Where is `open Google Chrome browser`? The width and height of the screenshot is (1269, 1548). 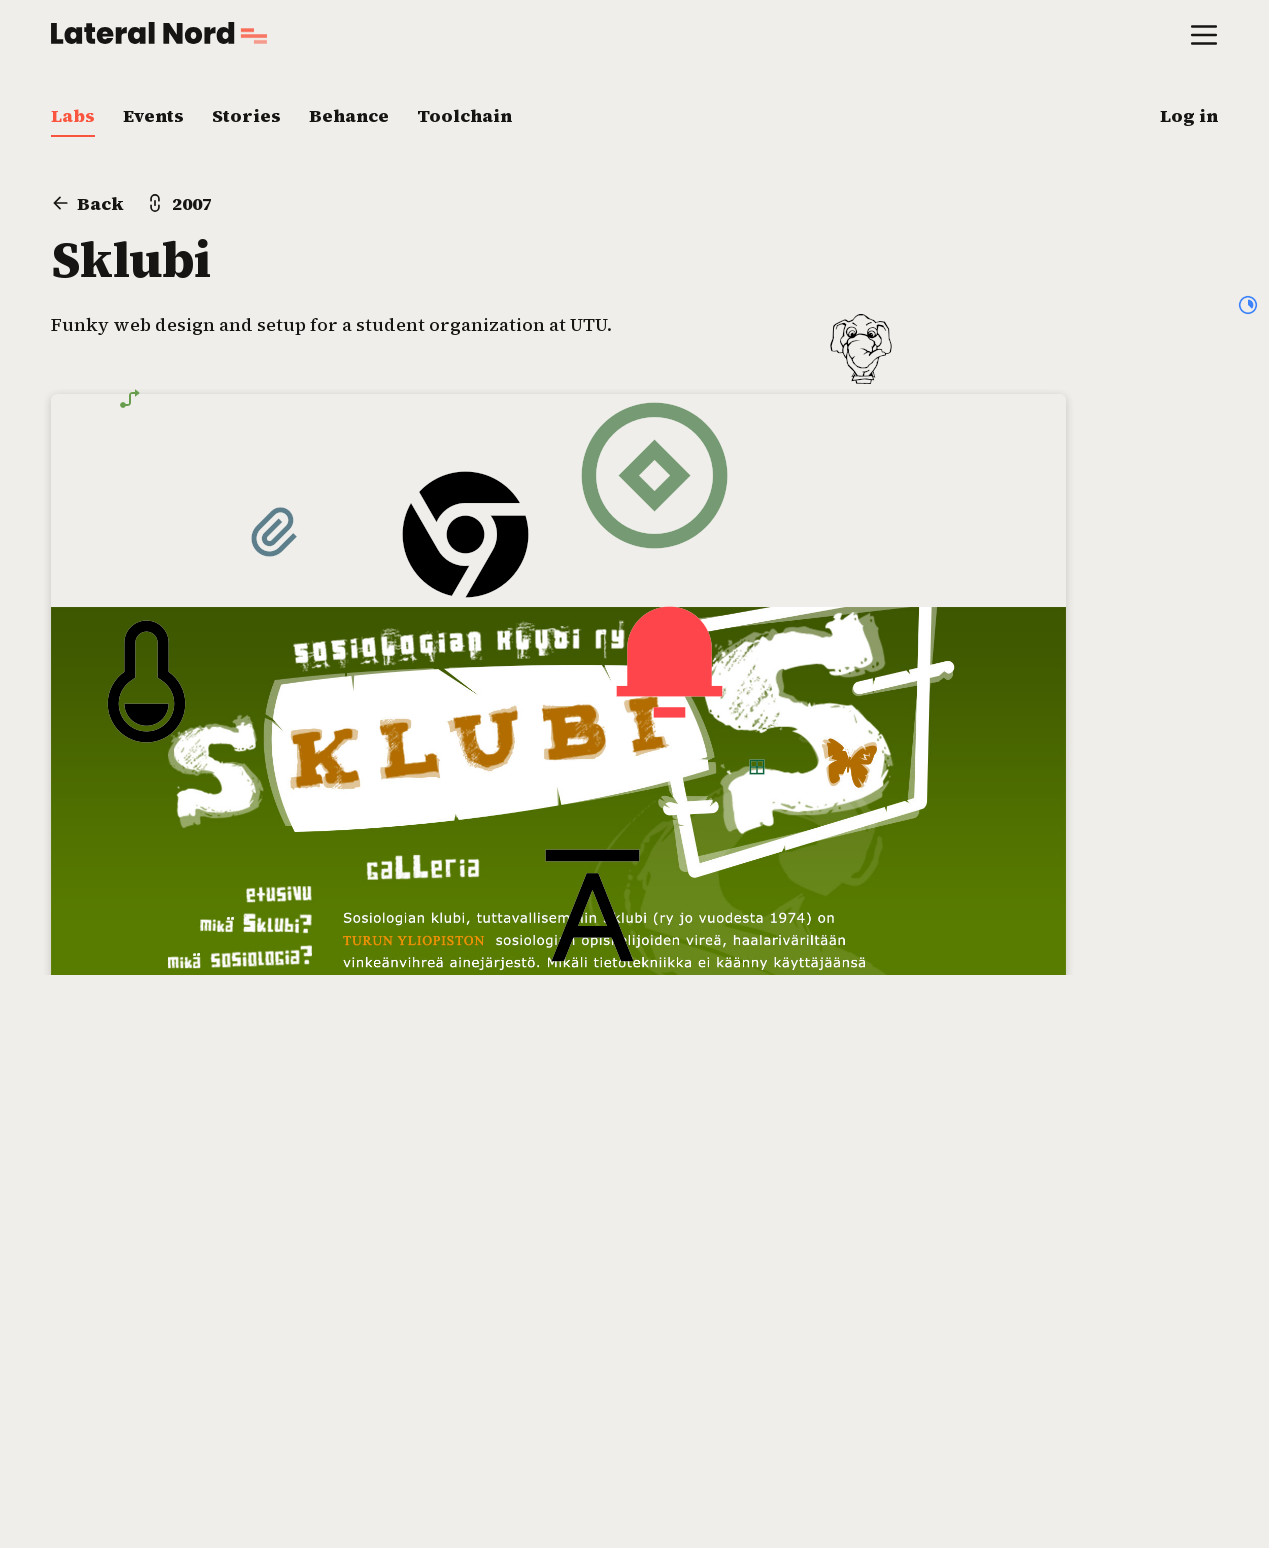 open Google Chrome browser is located at coordinates (465, 534).